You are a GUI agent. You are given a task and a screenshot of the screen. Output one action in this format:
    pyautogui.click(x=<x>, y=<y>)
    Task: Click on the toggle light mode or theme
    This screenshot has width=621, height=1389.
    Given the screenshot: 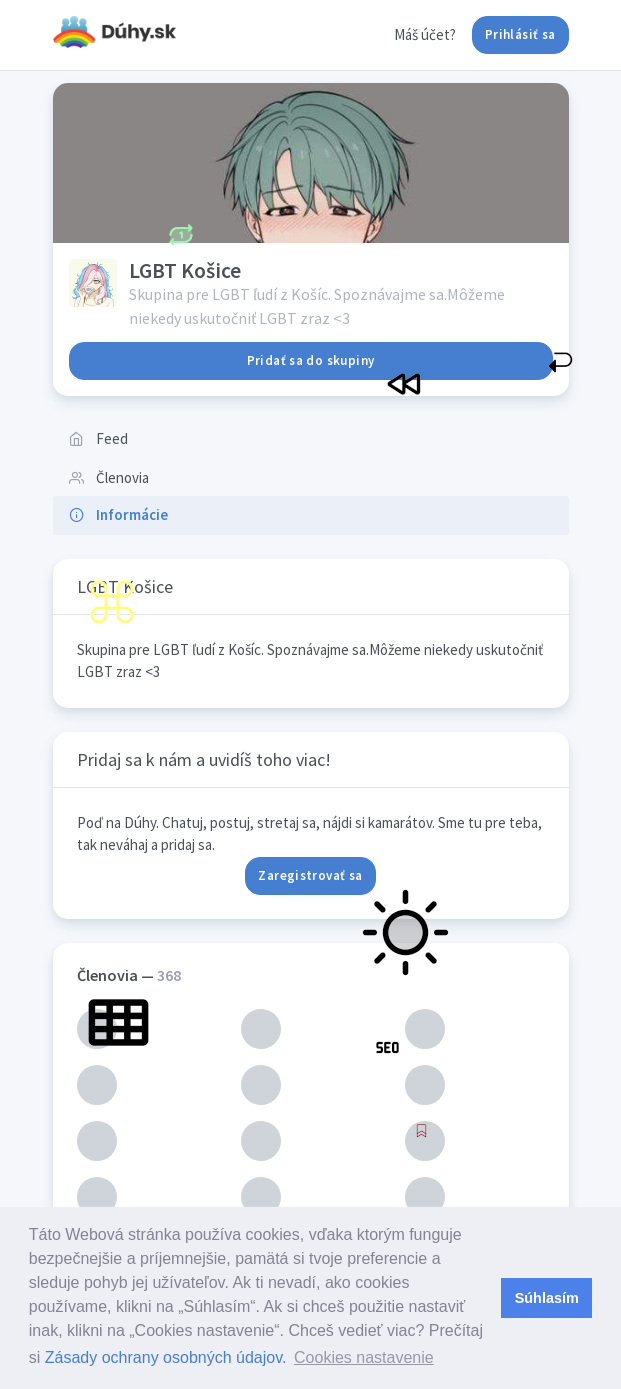 What is the action you would take?
    pyautogui.click(x=405, y=932)
    